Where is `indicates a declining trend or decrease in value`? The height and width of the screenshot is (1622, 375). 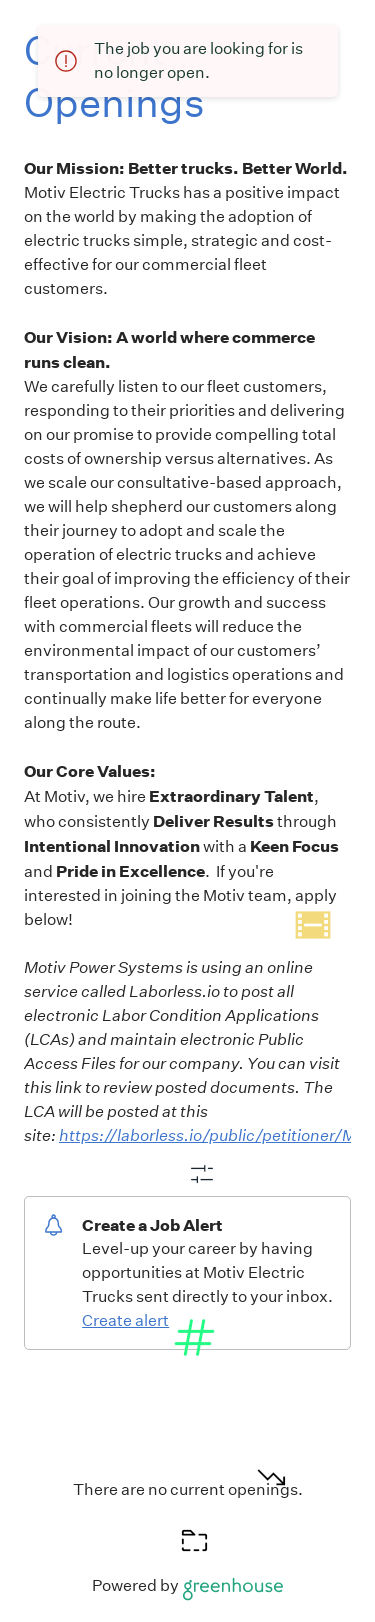
indicates a declining trend or decrease in value is located at coordinates (271, 1477).